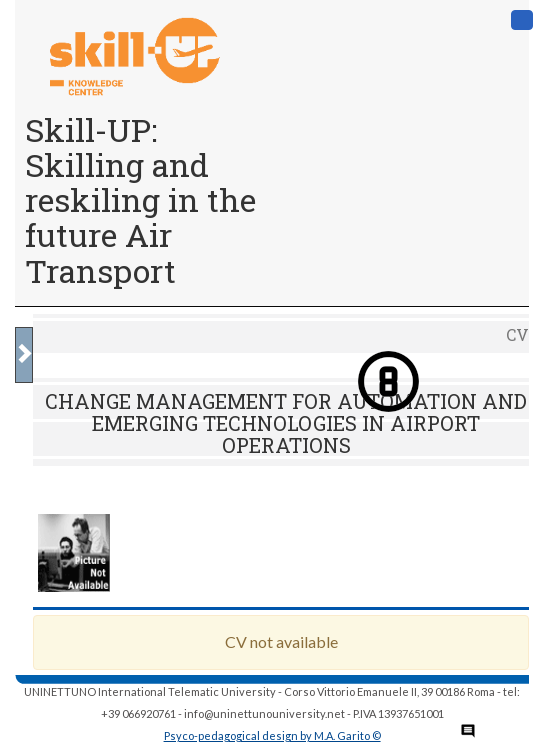  What do you see at coordinates (388, 381) in the screenshot?
I see `indicates step 8 in a multi-step process` at bounding box center [388, 381].